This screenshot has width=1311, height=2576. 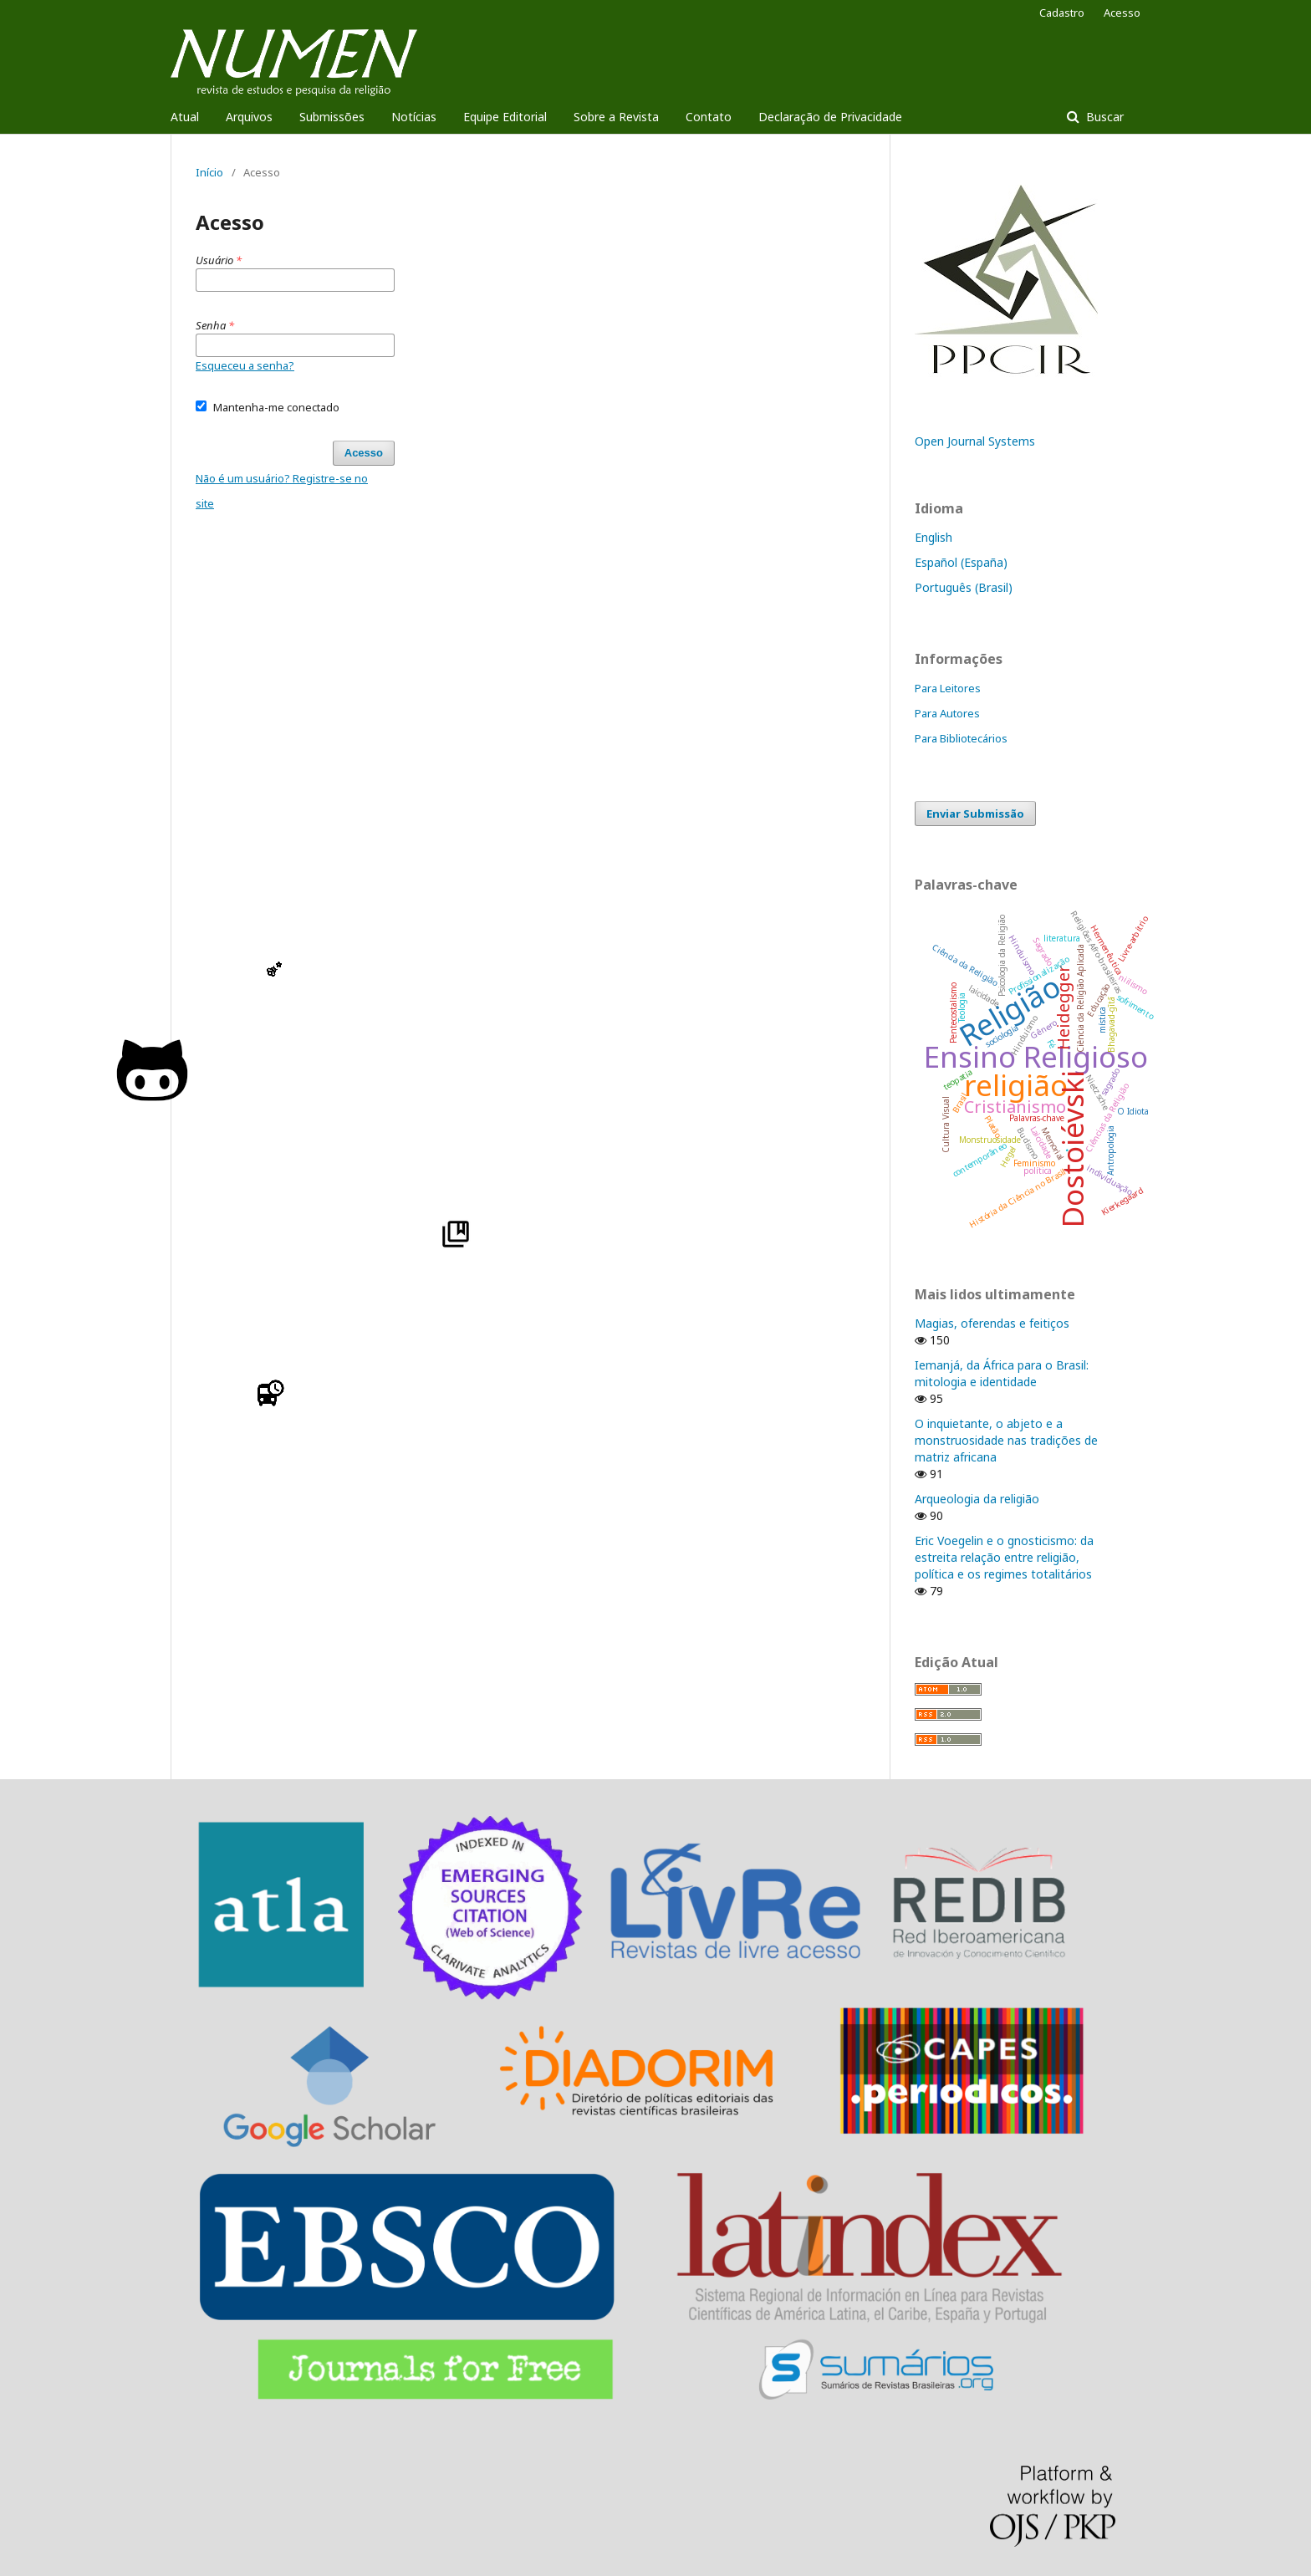 I want to click on view GitHub profile or repository, so click(x=152, y=1070).